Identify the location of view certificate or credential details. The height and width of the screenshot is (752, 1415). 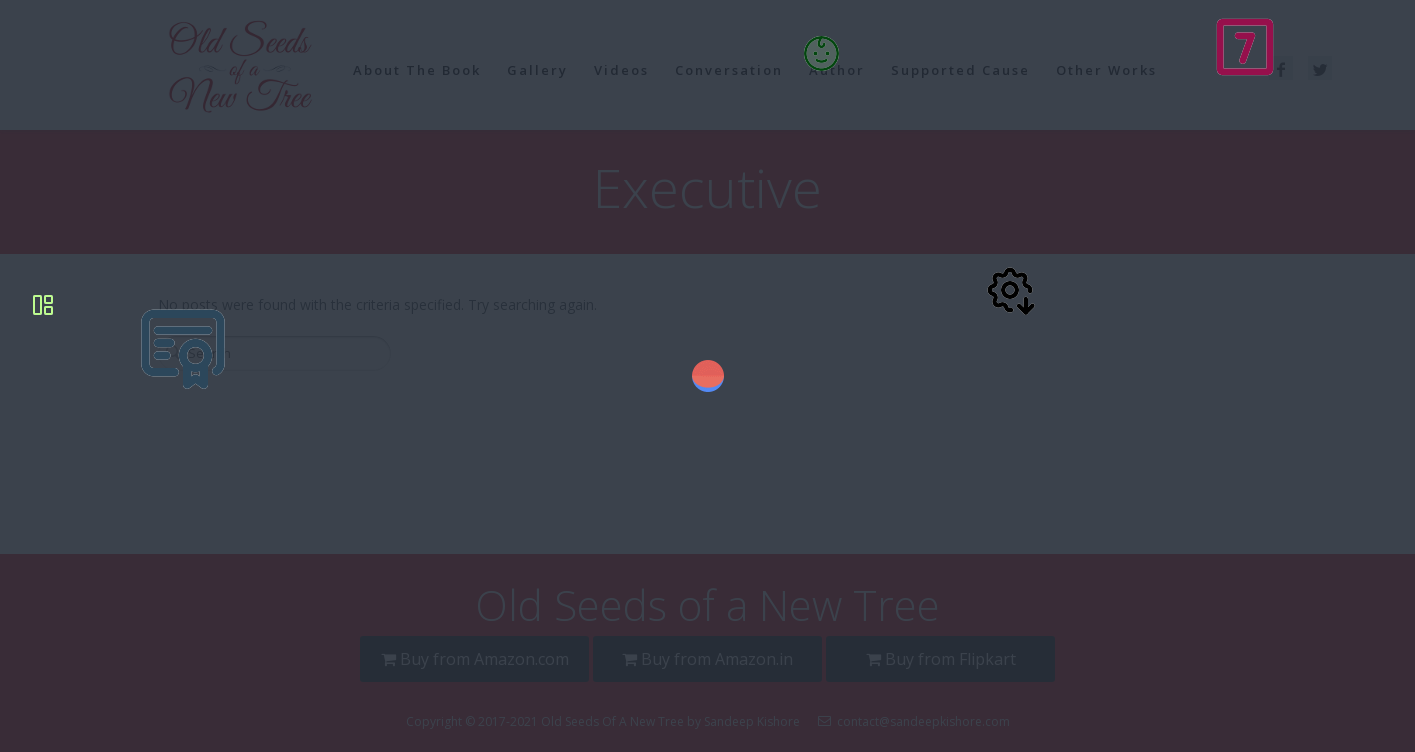
(183, 343).